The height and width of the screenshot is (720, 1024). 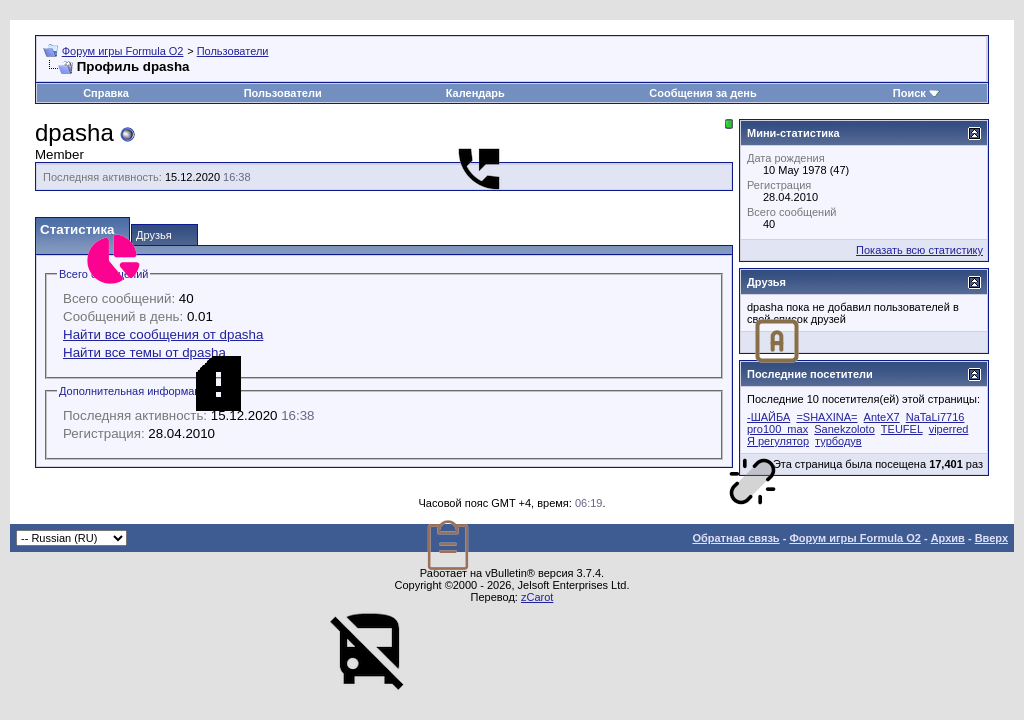 I want to click on no transfer available at this stop, so click(x=369, y=650).